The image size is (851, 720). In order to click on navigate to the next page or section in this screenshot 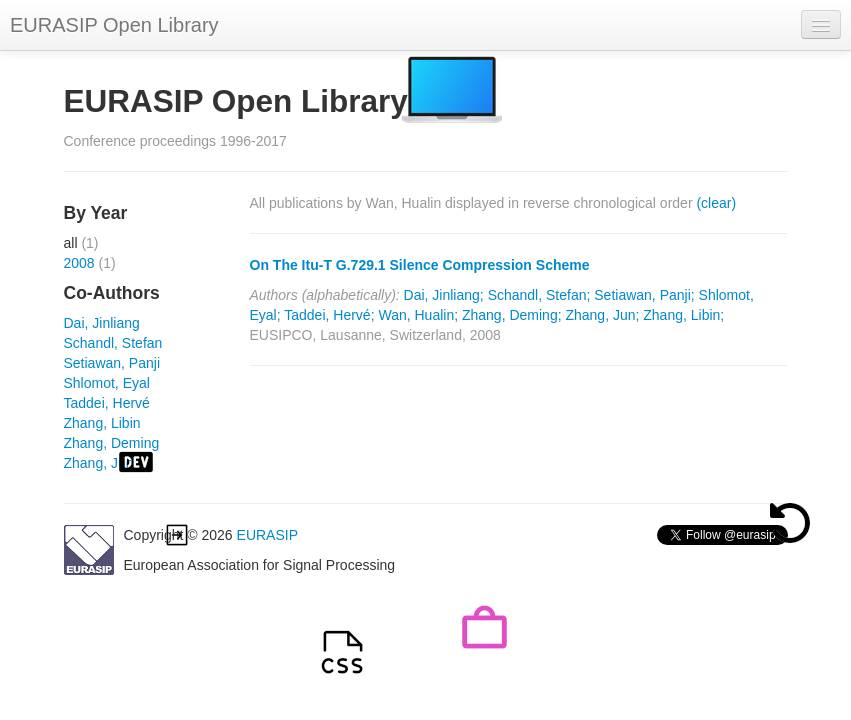, I will do `click(177, 535)`.